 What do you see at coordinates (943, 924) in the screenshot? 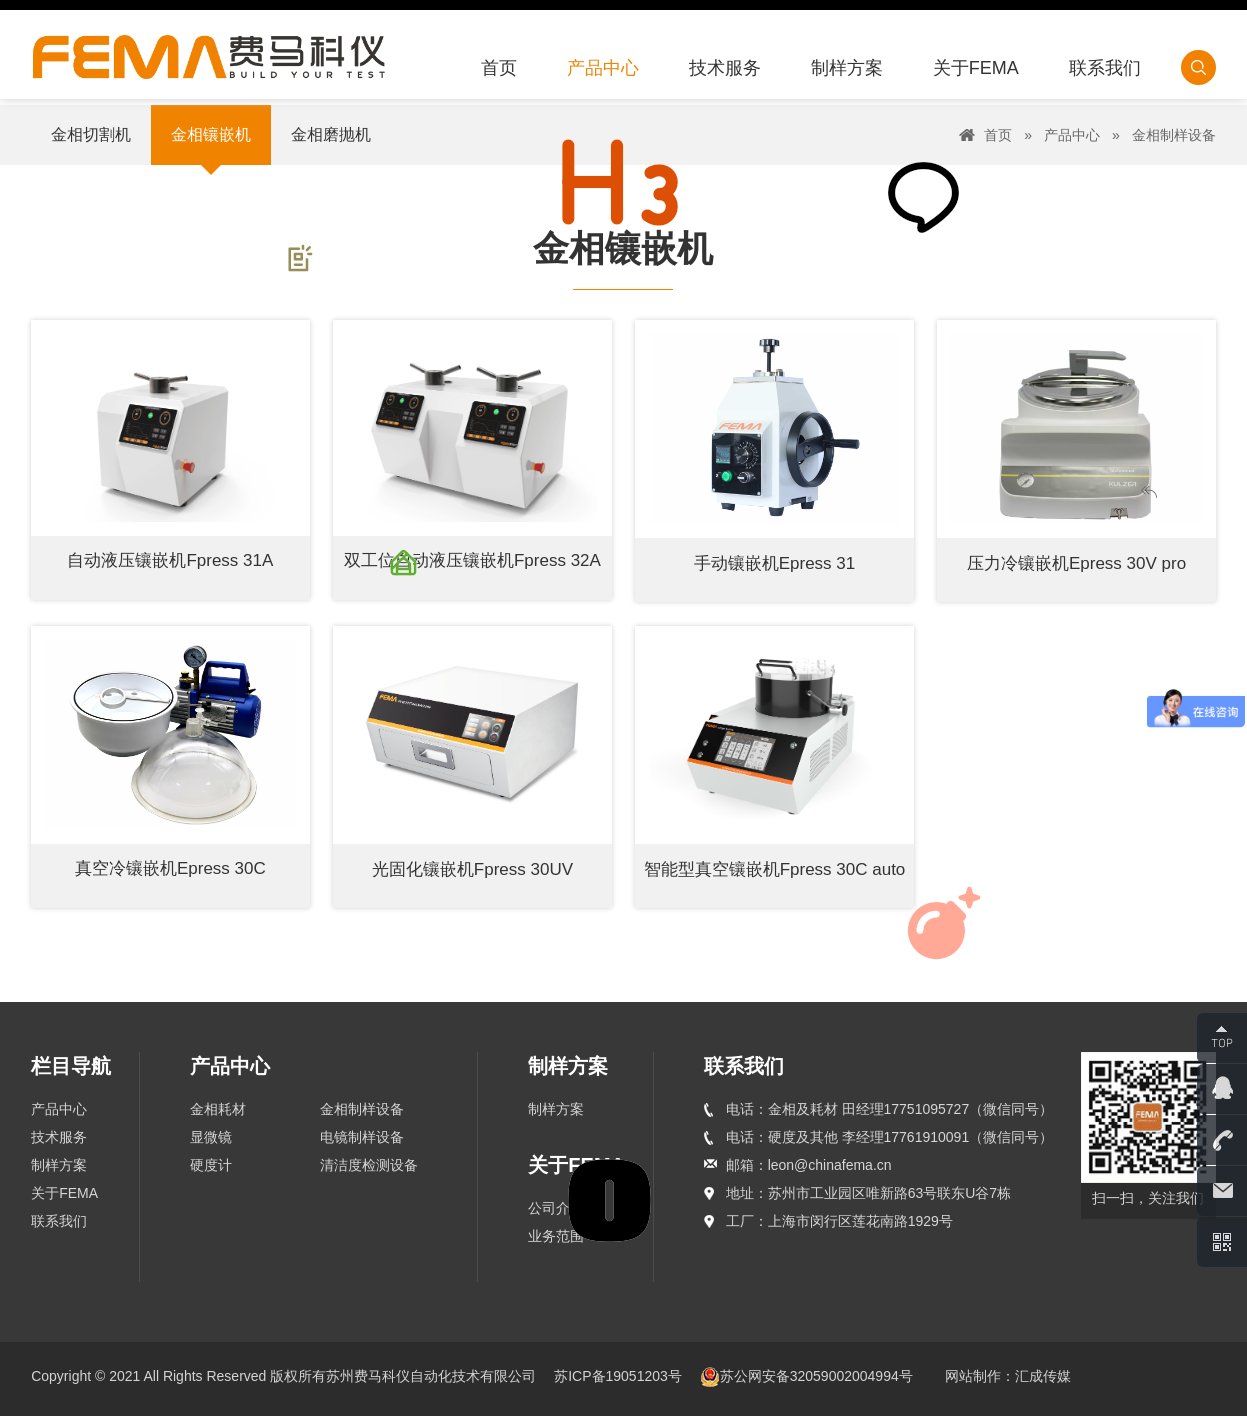
I see `indicates a destructive or irreversible action` at bounding box center [943, 924].